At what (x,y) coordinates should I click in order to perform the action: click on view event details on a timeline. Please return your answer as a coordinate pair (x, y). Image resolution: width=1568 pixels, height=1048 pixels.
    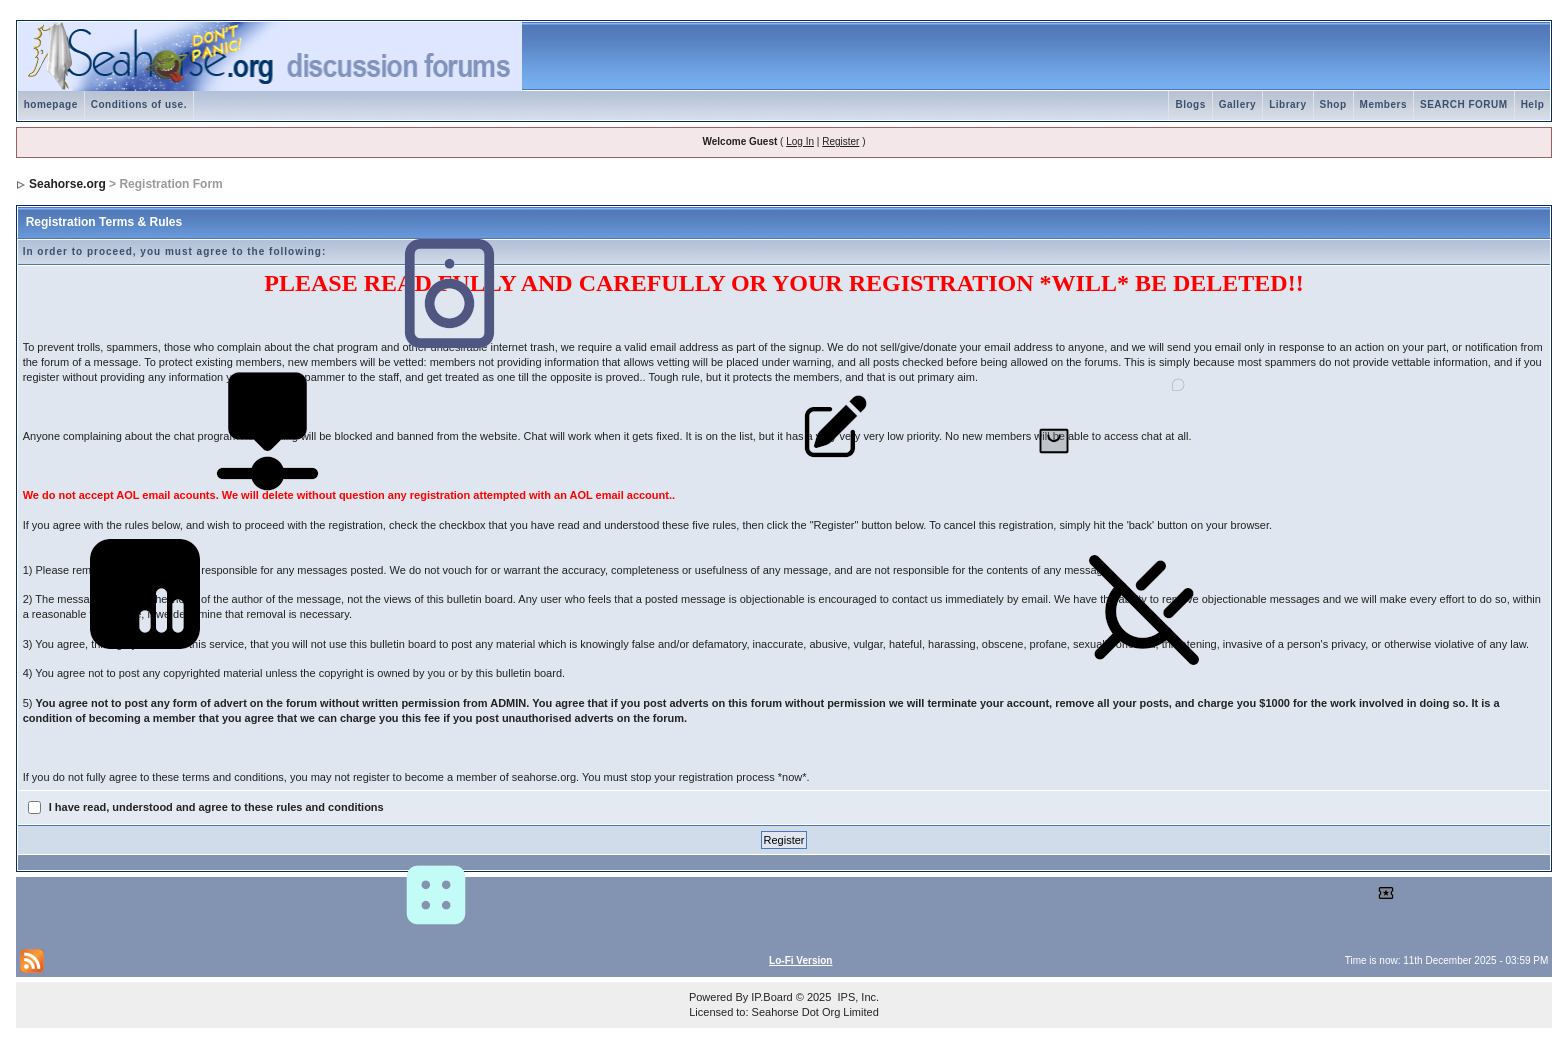
    Looking at the image, I should click on (267, 428).